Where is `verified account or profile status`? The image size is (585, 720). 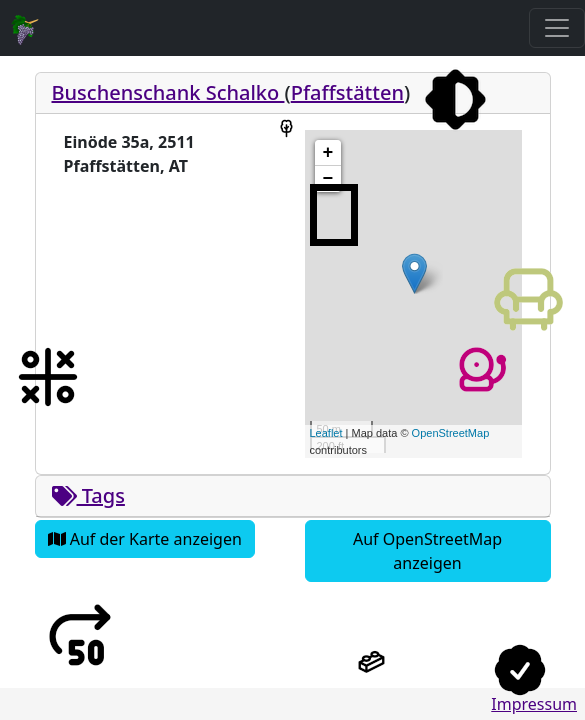
verified account or profile status is located at coordinates (520, 670).